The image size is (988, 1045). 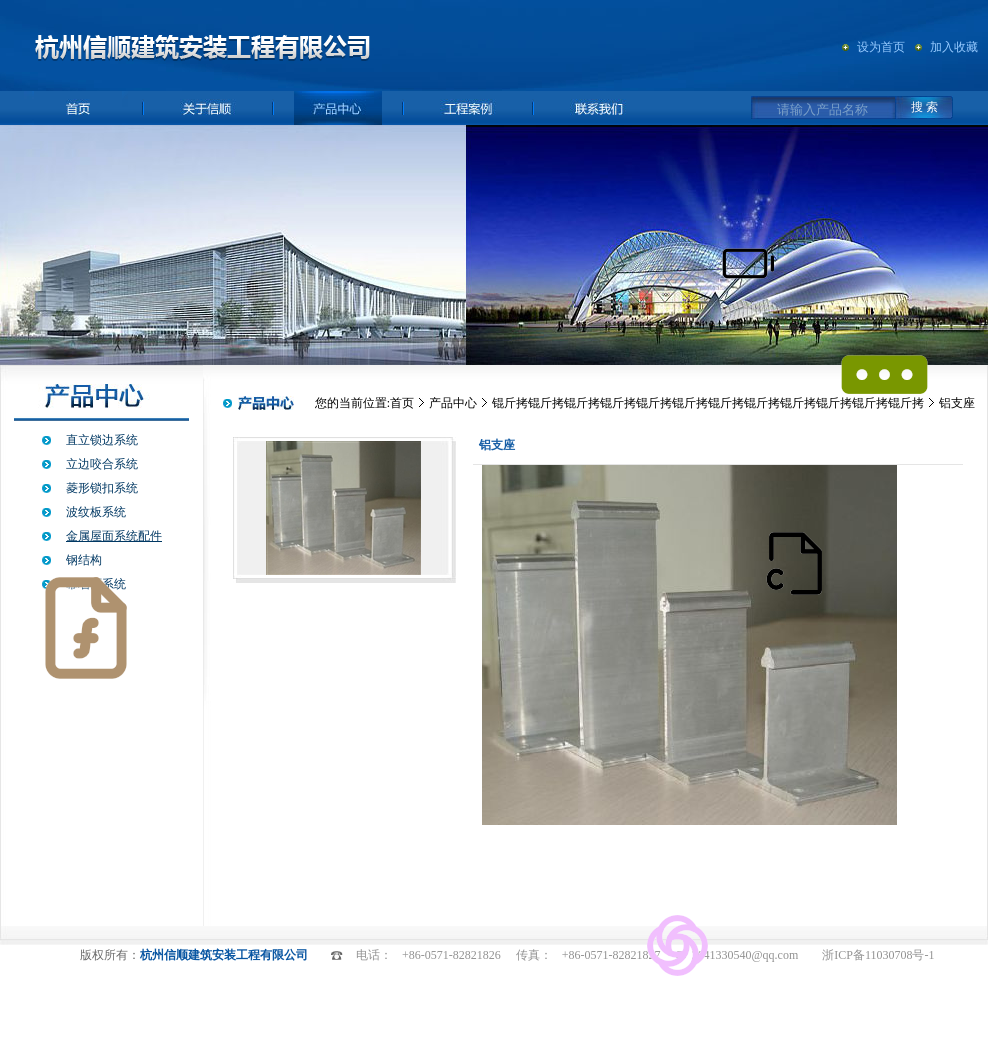 What do you see at coordinates (677, 945) in the screenshot?
I see `open loom video recording app` at bounding box center [677, 945].